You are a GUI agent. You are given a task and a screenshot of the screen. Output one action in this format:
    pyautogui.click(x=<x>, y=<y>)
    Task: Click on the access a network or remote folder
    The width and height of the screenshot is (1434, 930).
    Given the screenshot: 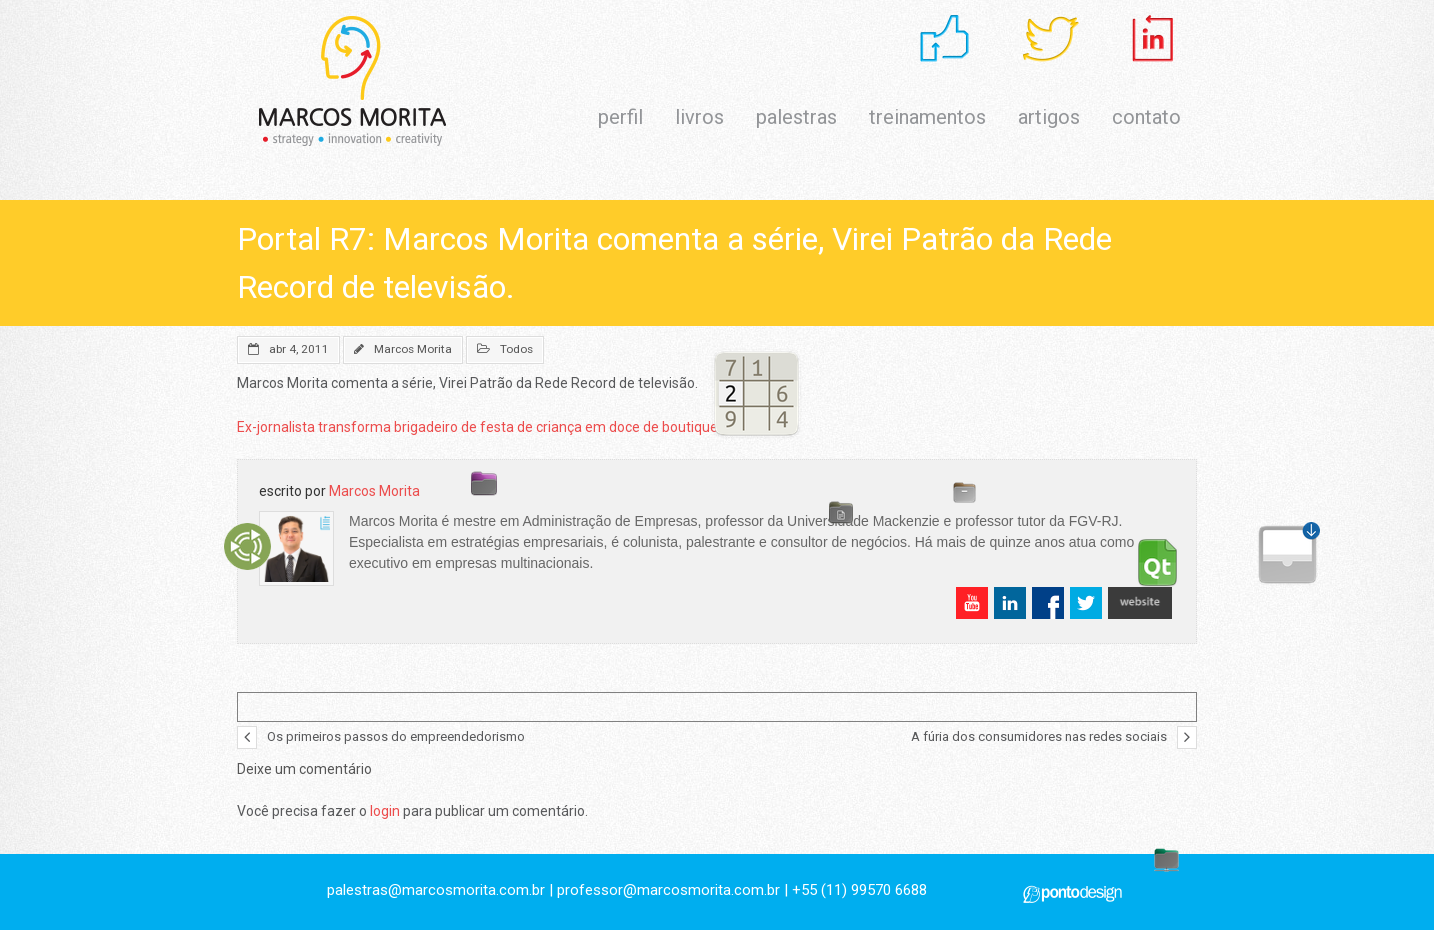 What is the action you would take?
    pyautogui.click(x=1166, y=859)
    